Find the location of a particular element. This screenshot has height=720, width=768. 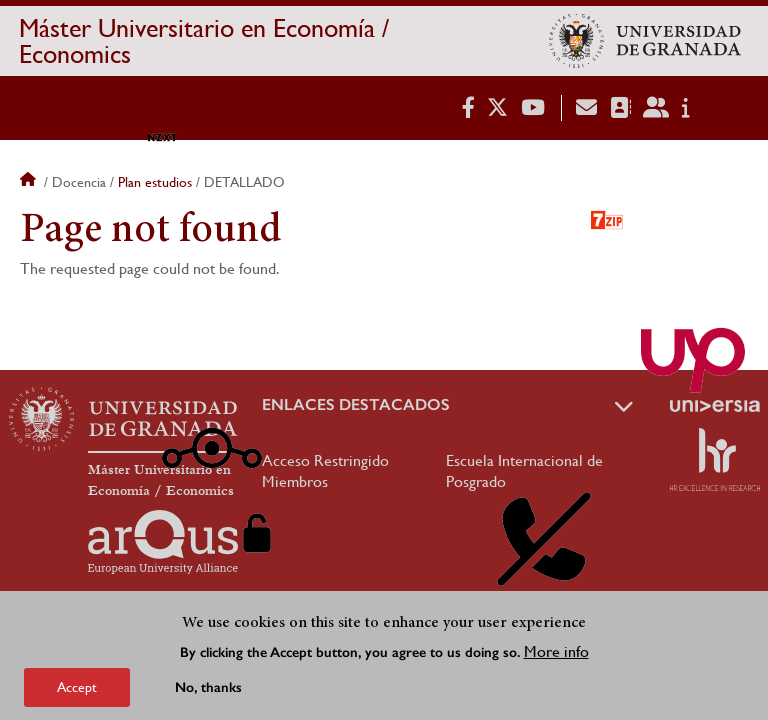

NZXT brand logo is located at coordinates (162, 137).